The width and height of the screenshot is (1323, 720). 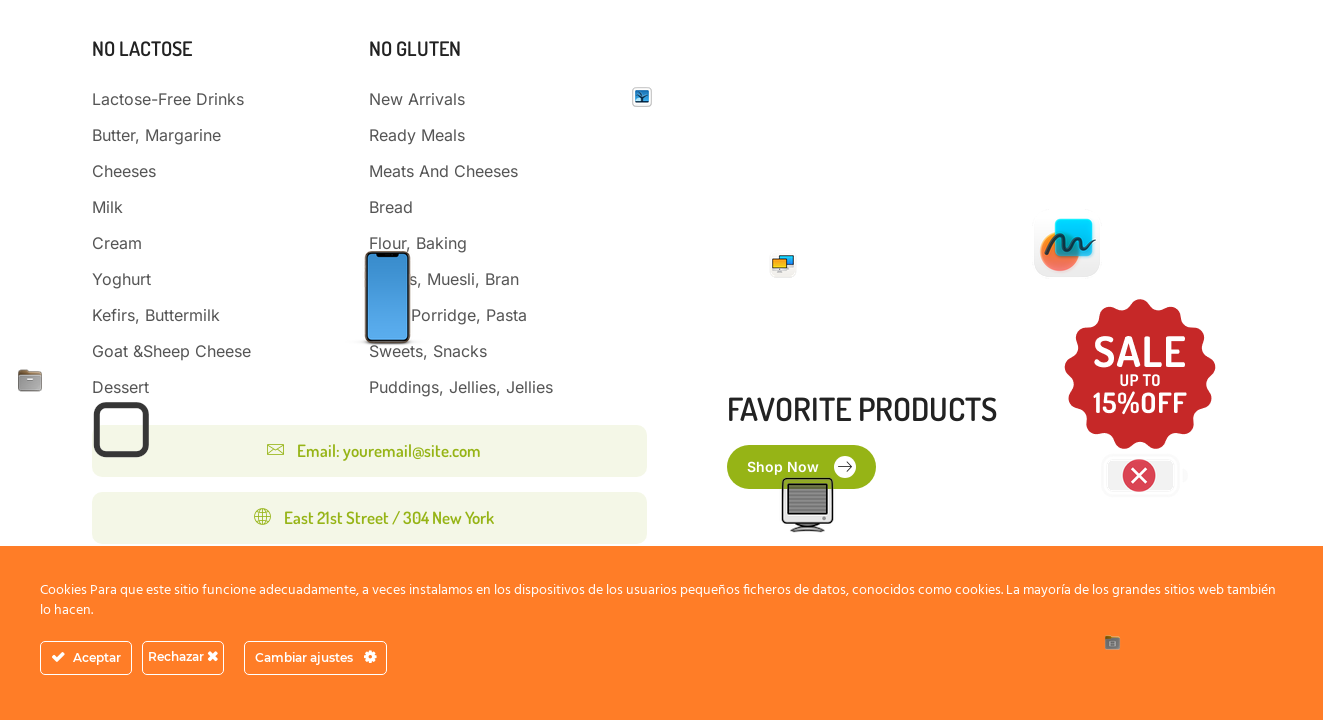 What do you see at coordinates (783, 264) in the screenshot?
I see `open putty ssh terminal application` at bounding box center [783, 264].